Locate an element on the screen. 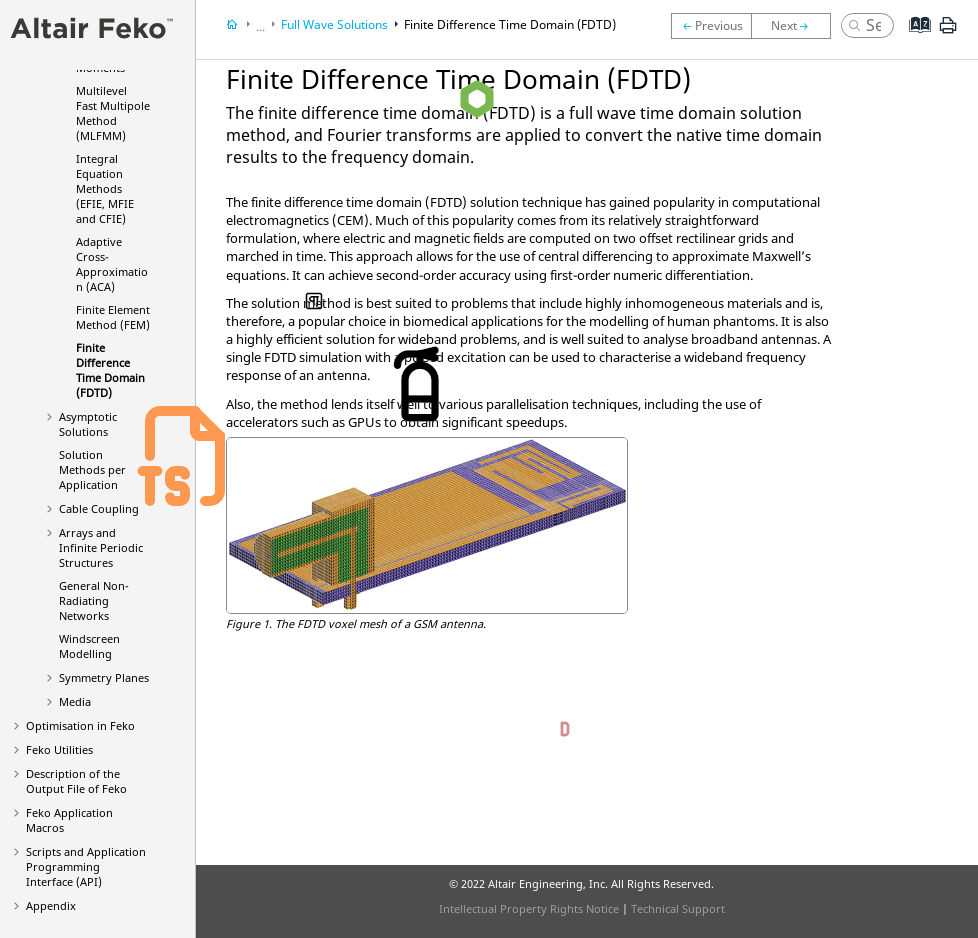 This screenshot has height=938, width=978. access assembly or build tools is located at coordinates (477, 99).